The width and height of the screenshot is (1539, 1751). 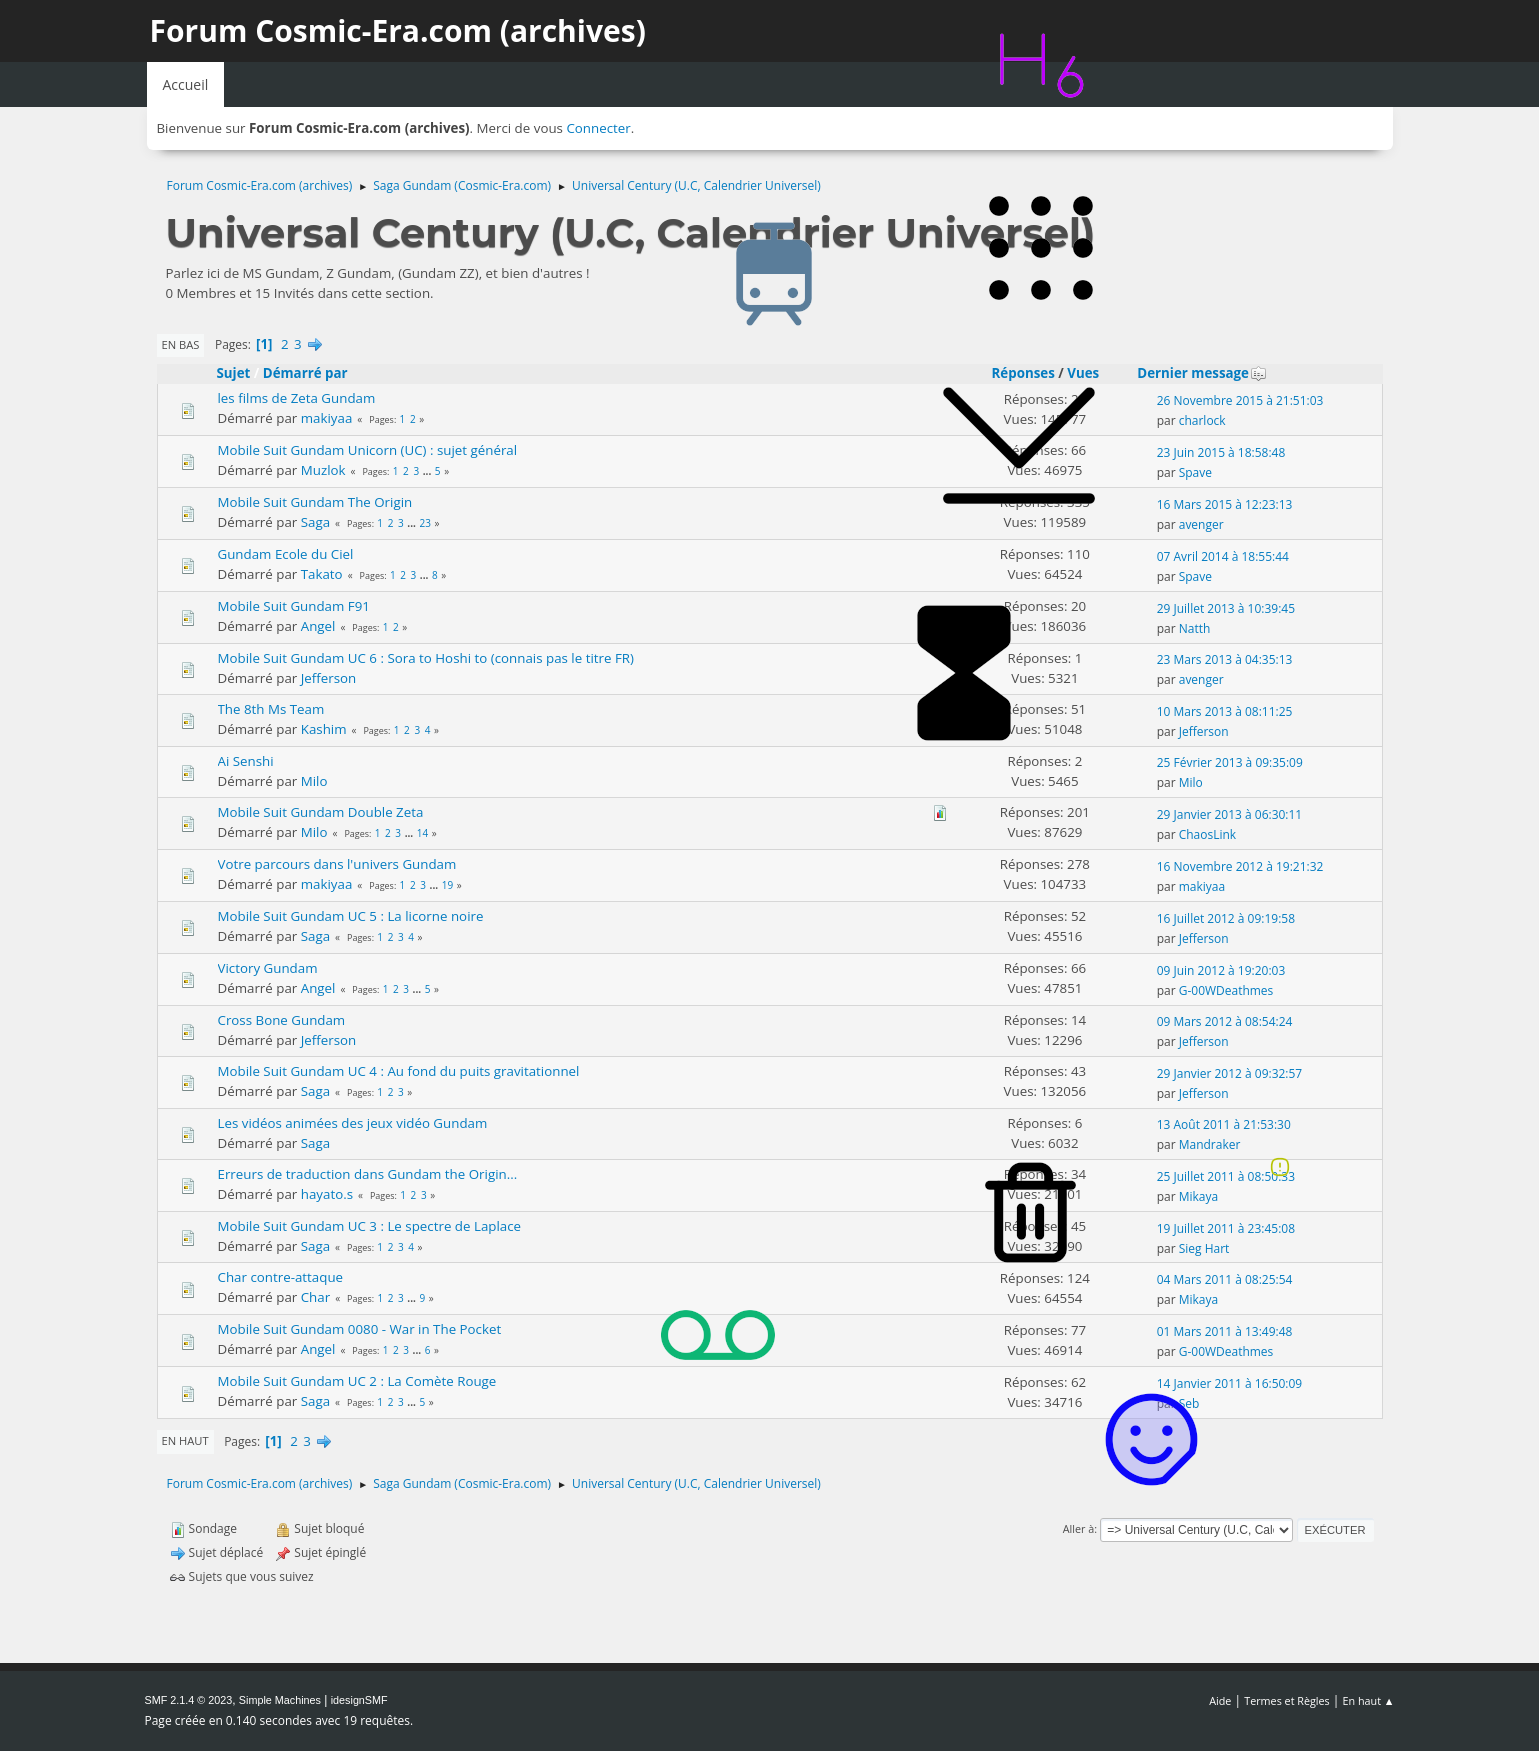 What do you see at coordinates (1037, 64) in the screenshot?
I see `format text as heading level 6` at bounding box center [1037, 64].